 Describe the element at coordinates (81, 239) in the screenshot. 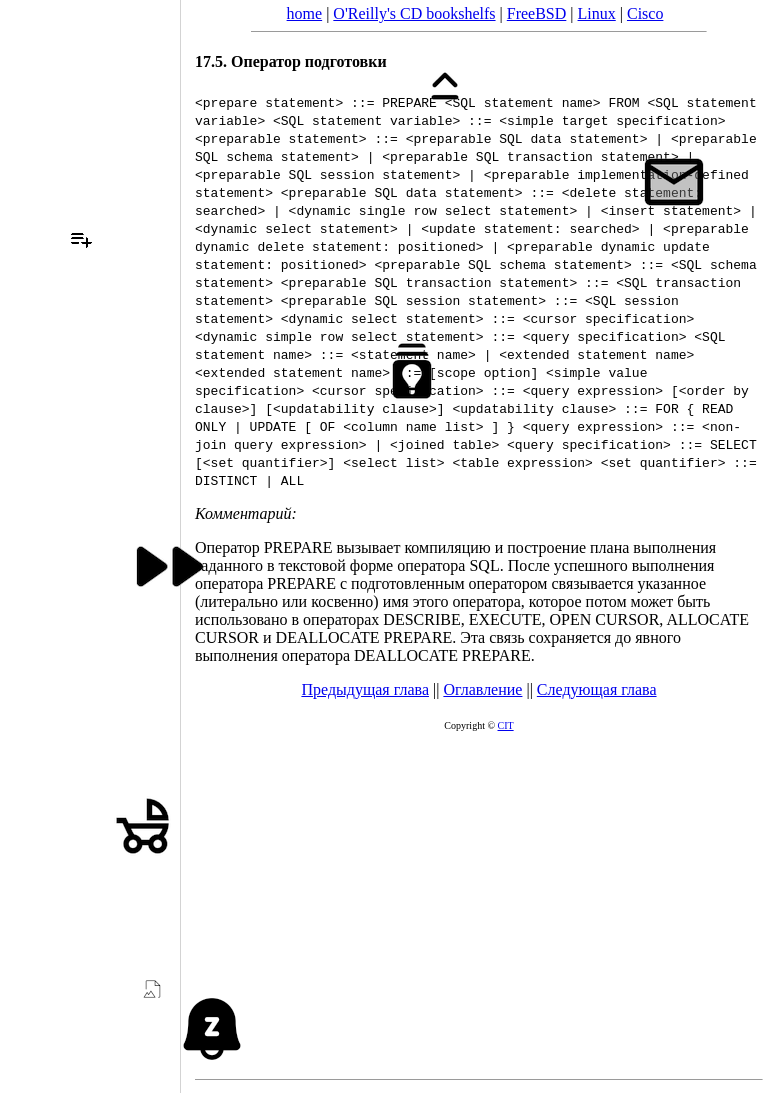

I see `add to playlist` at that location.